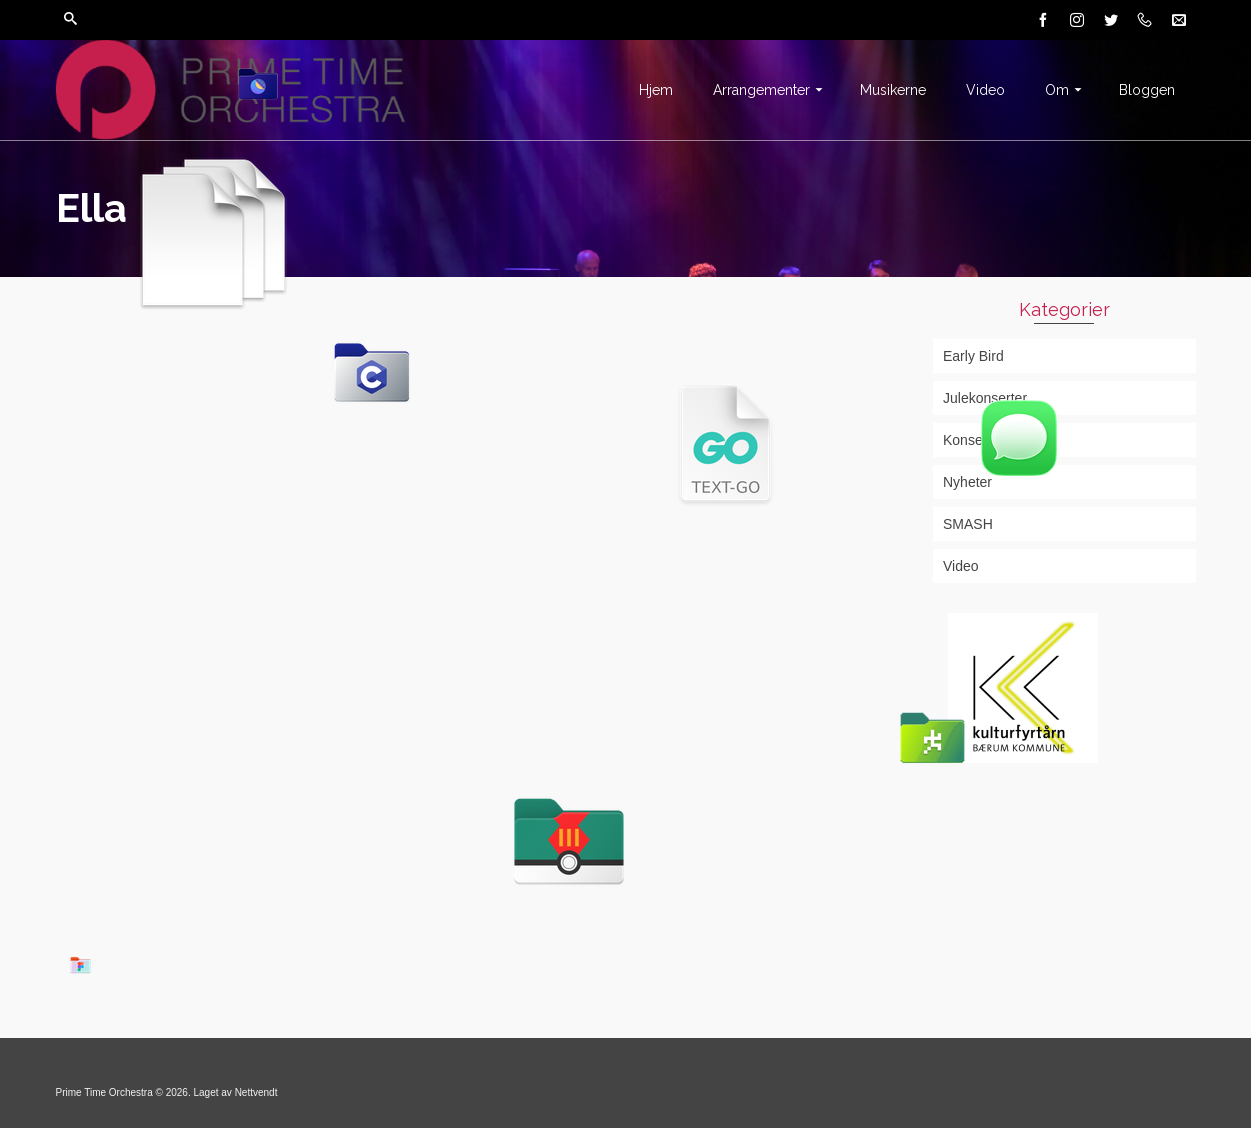 This screenshot has width=1251, height=1128. What do you see at coordinates (258, 85) in the screenshot?
I see `open wondershare pixcut project folder` at bounding box center [258, 85].